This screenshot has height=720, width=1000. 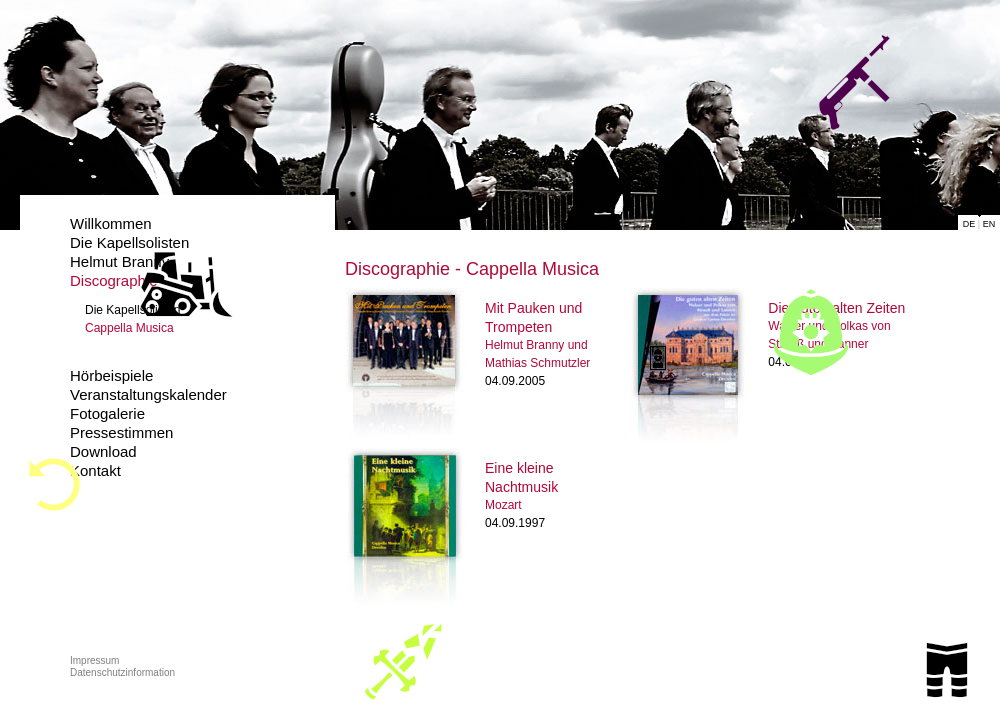 I want to click on equip armored leg gear, so click(x=947, y=670).